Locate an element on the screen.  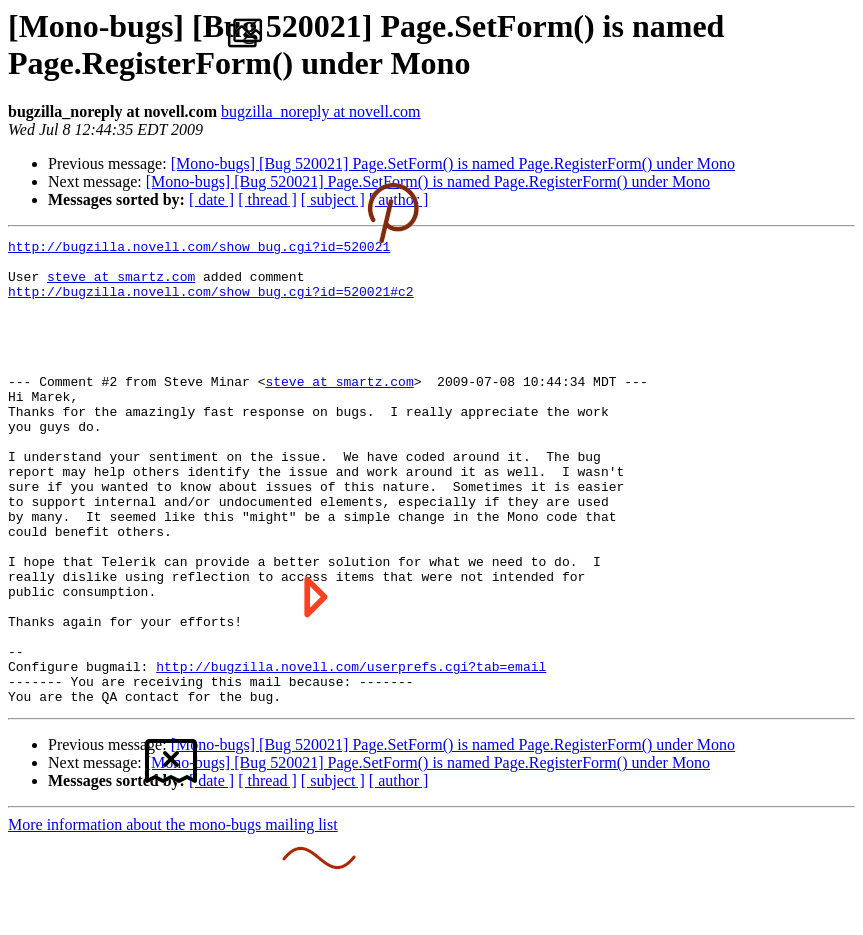
cancel or void a receipt is located at coordinates (171, 761).